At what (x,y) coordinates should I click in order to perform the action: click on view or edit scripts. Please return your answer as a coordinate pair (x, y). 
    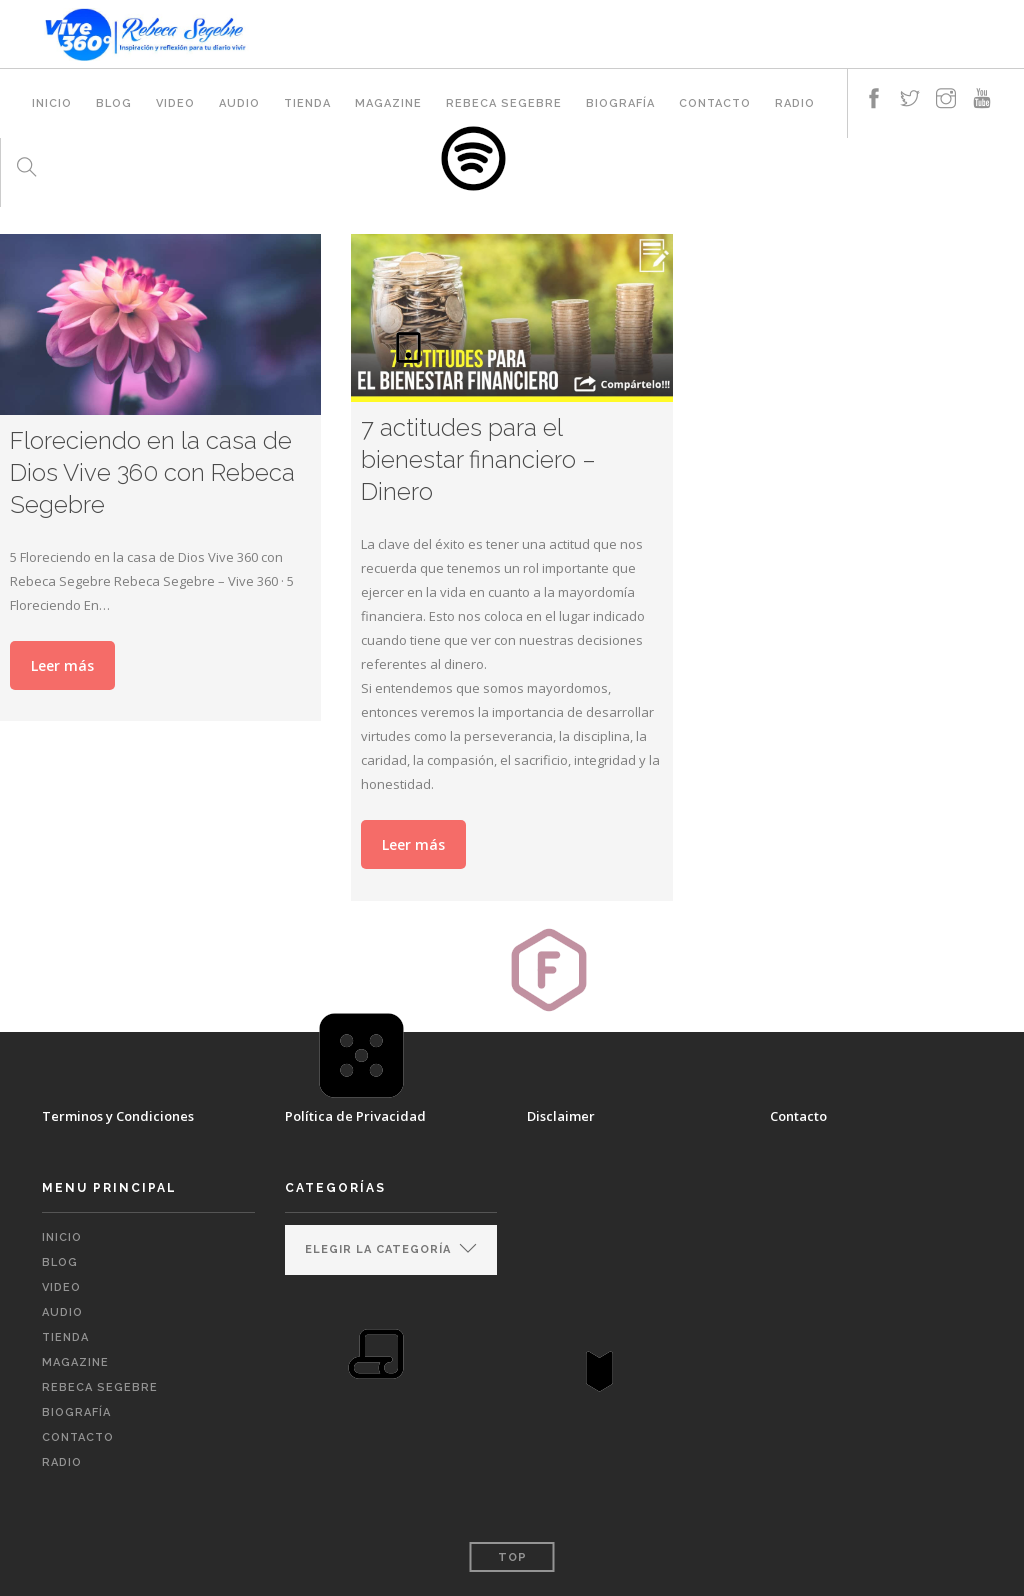
    Looking at the image, I should click on (376, 1354).